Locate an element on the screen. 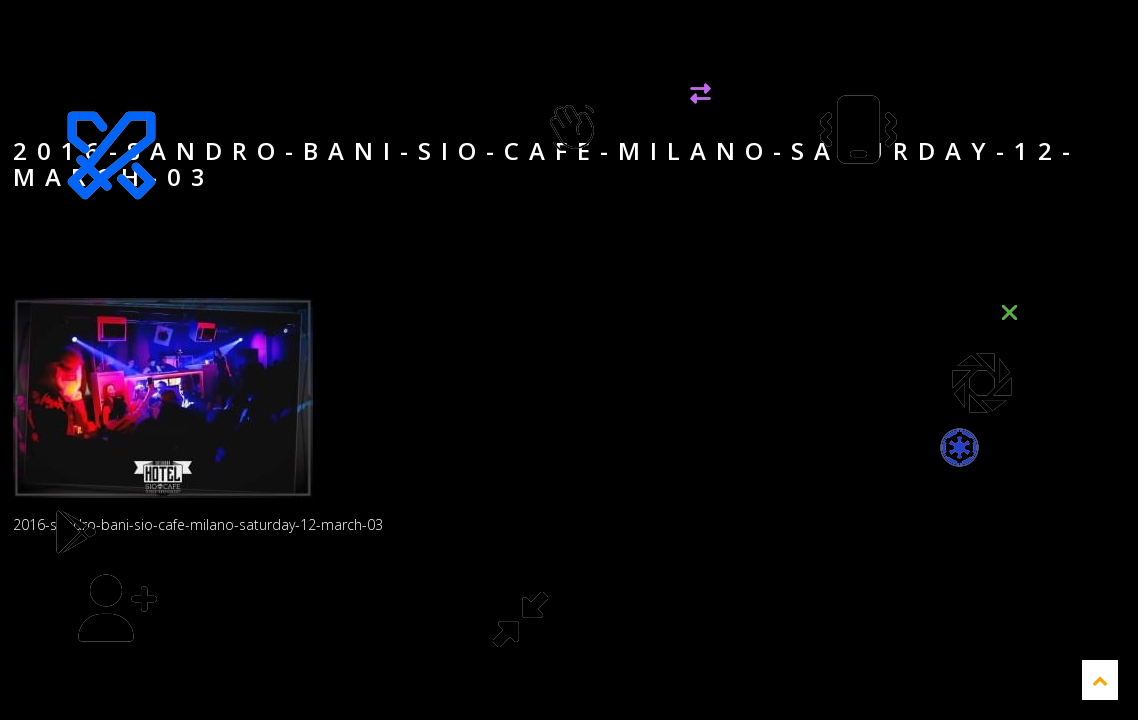 This screenshot has width=1138, height=720. add a new user or contact is located at coordinates (114, 607).